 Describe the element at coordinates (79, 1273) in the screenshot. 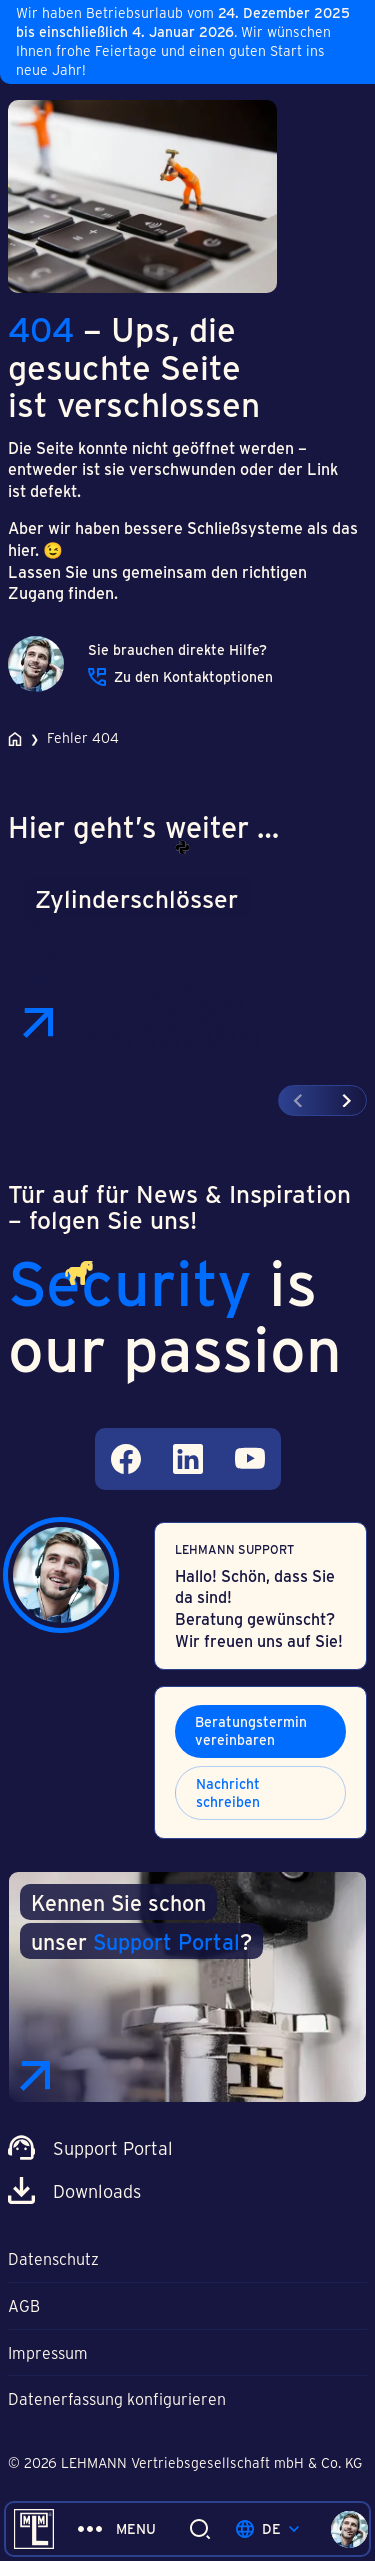

I see `indicates equestrian or horse-related content` at that location.